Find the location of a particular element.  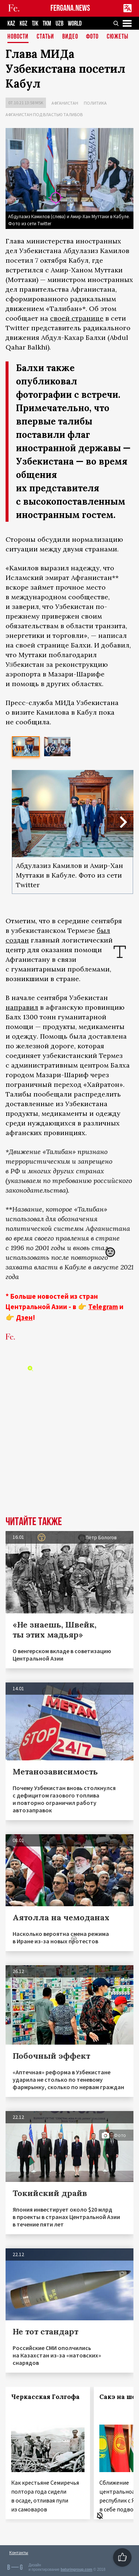

mute notifications is located at coordinates (100, 2516).